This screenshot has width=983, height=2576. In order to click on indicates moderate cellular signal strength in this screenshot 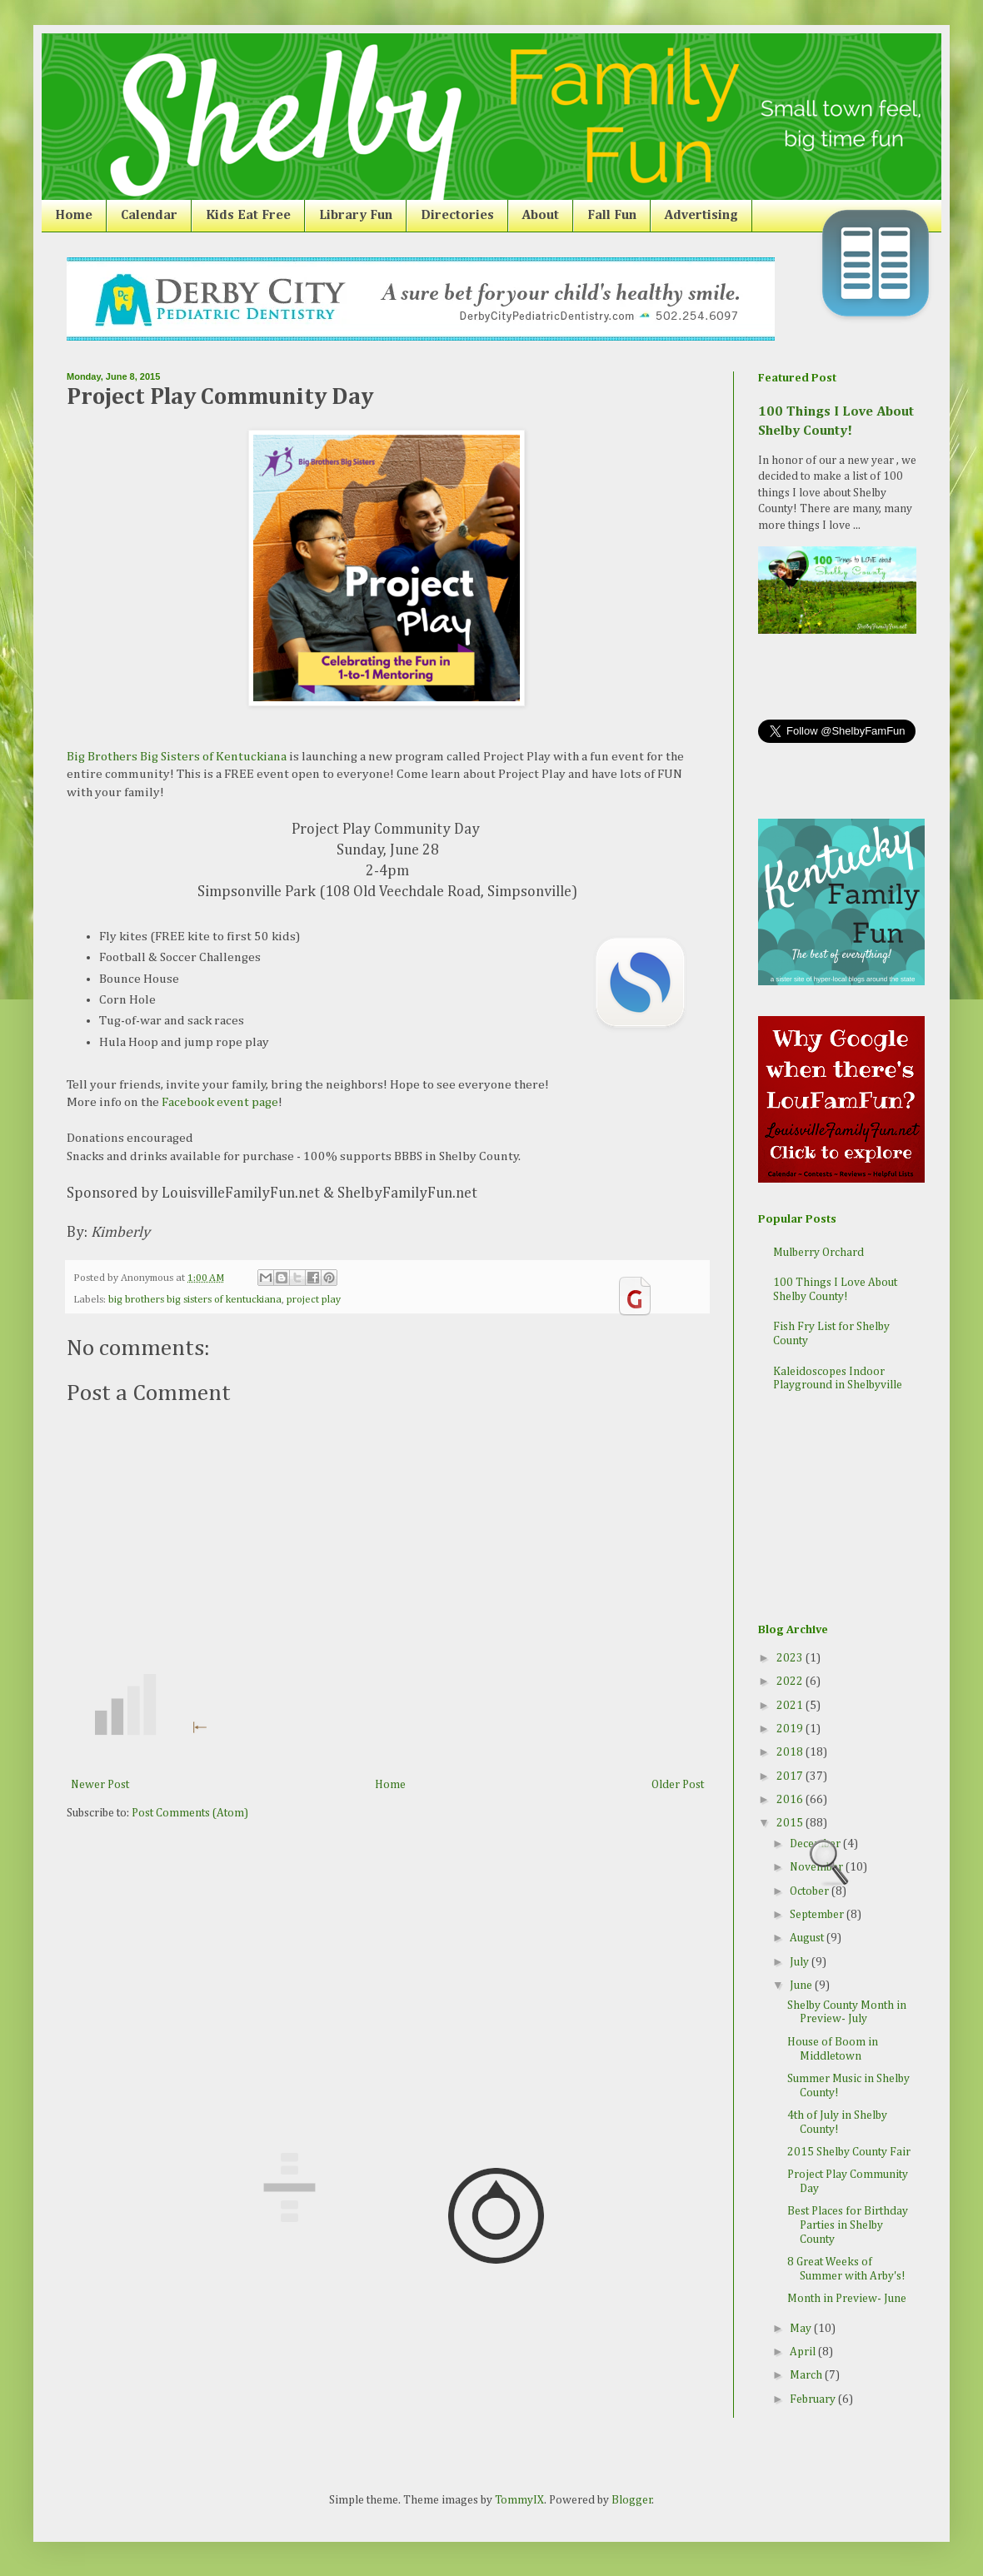, I will do `click(127, 1707)`.